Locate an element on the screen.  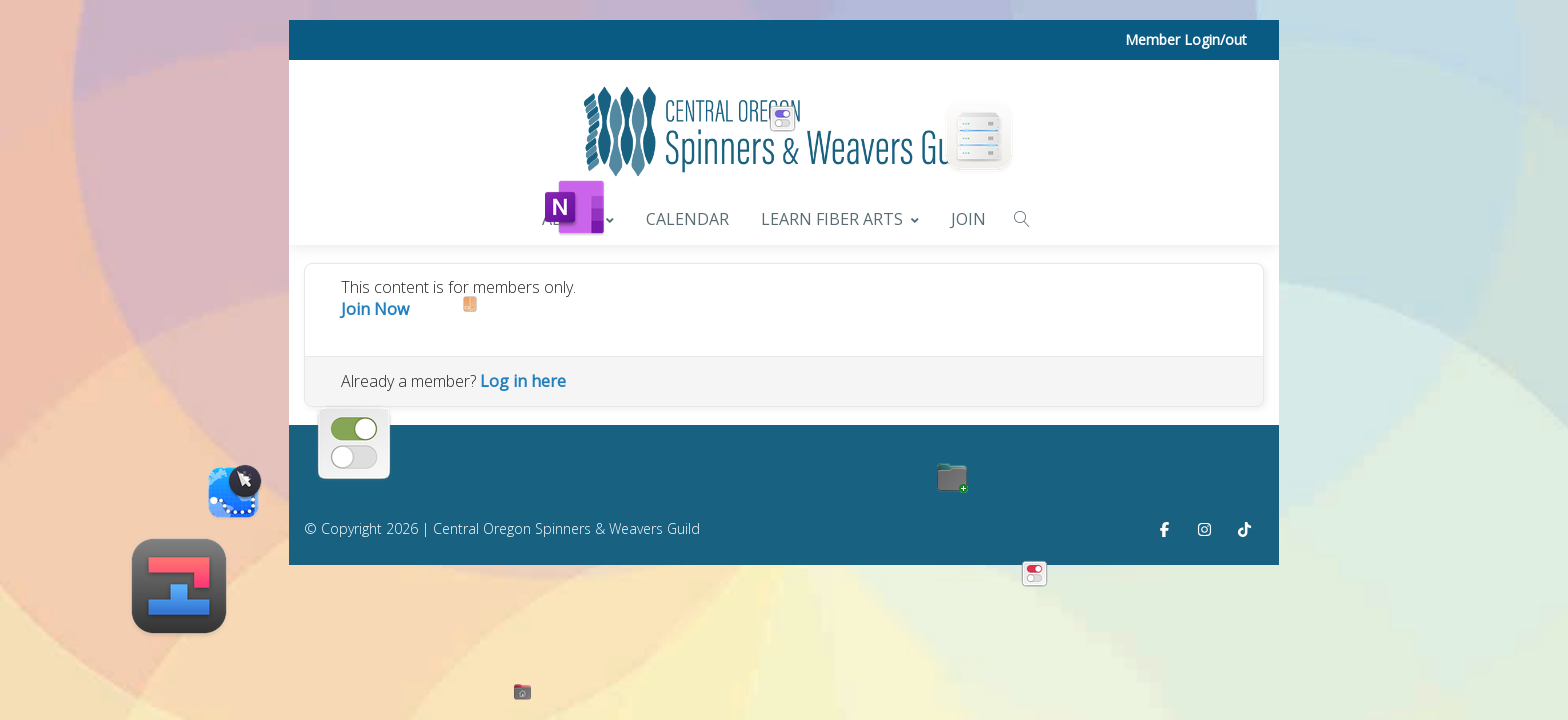
access your home folder is located at coordinates (522, 691).